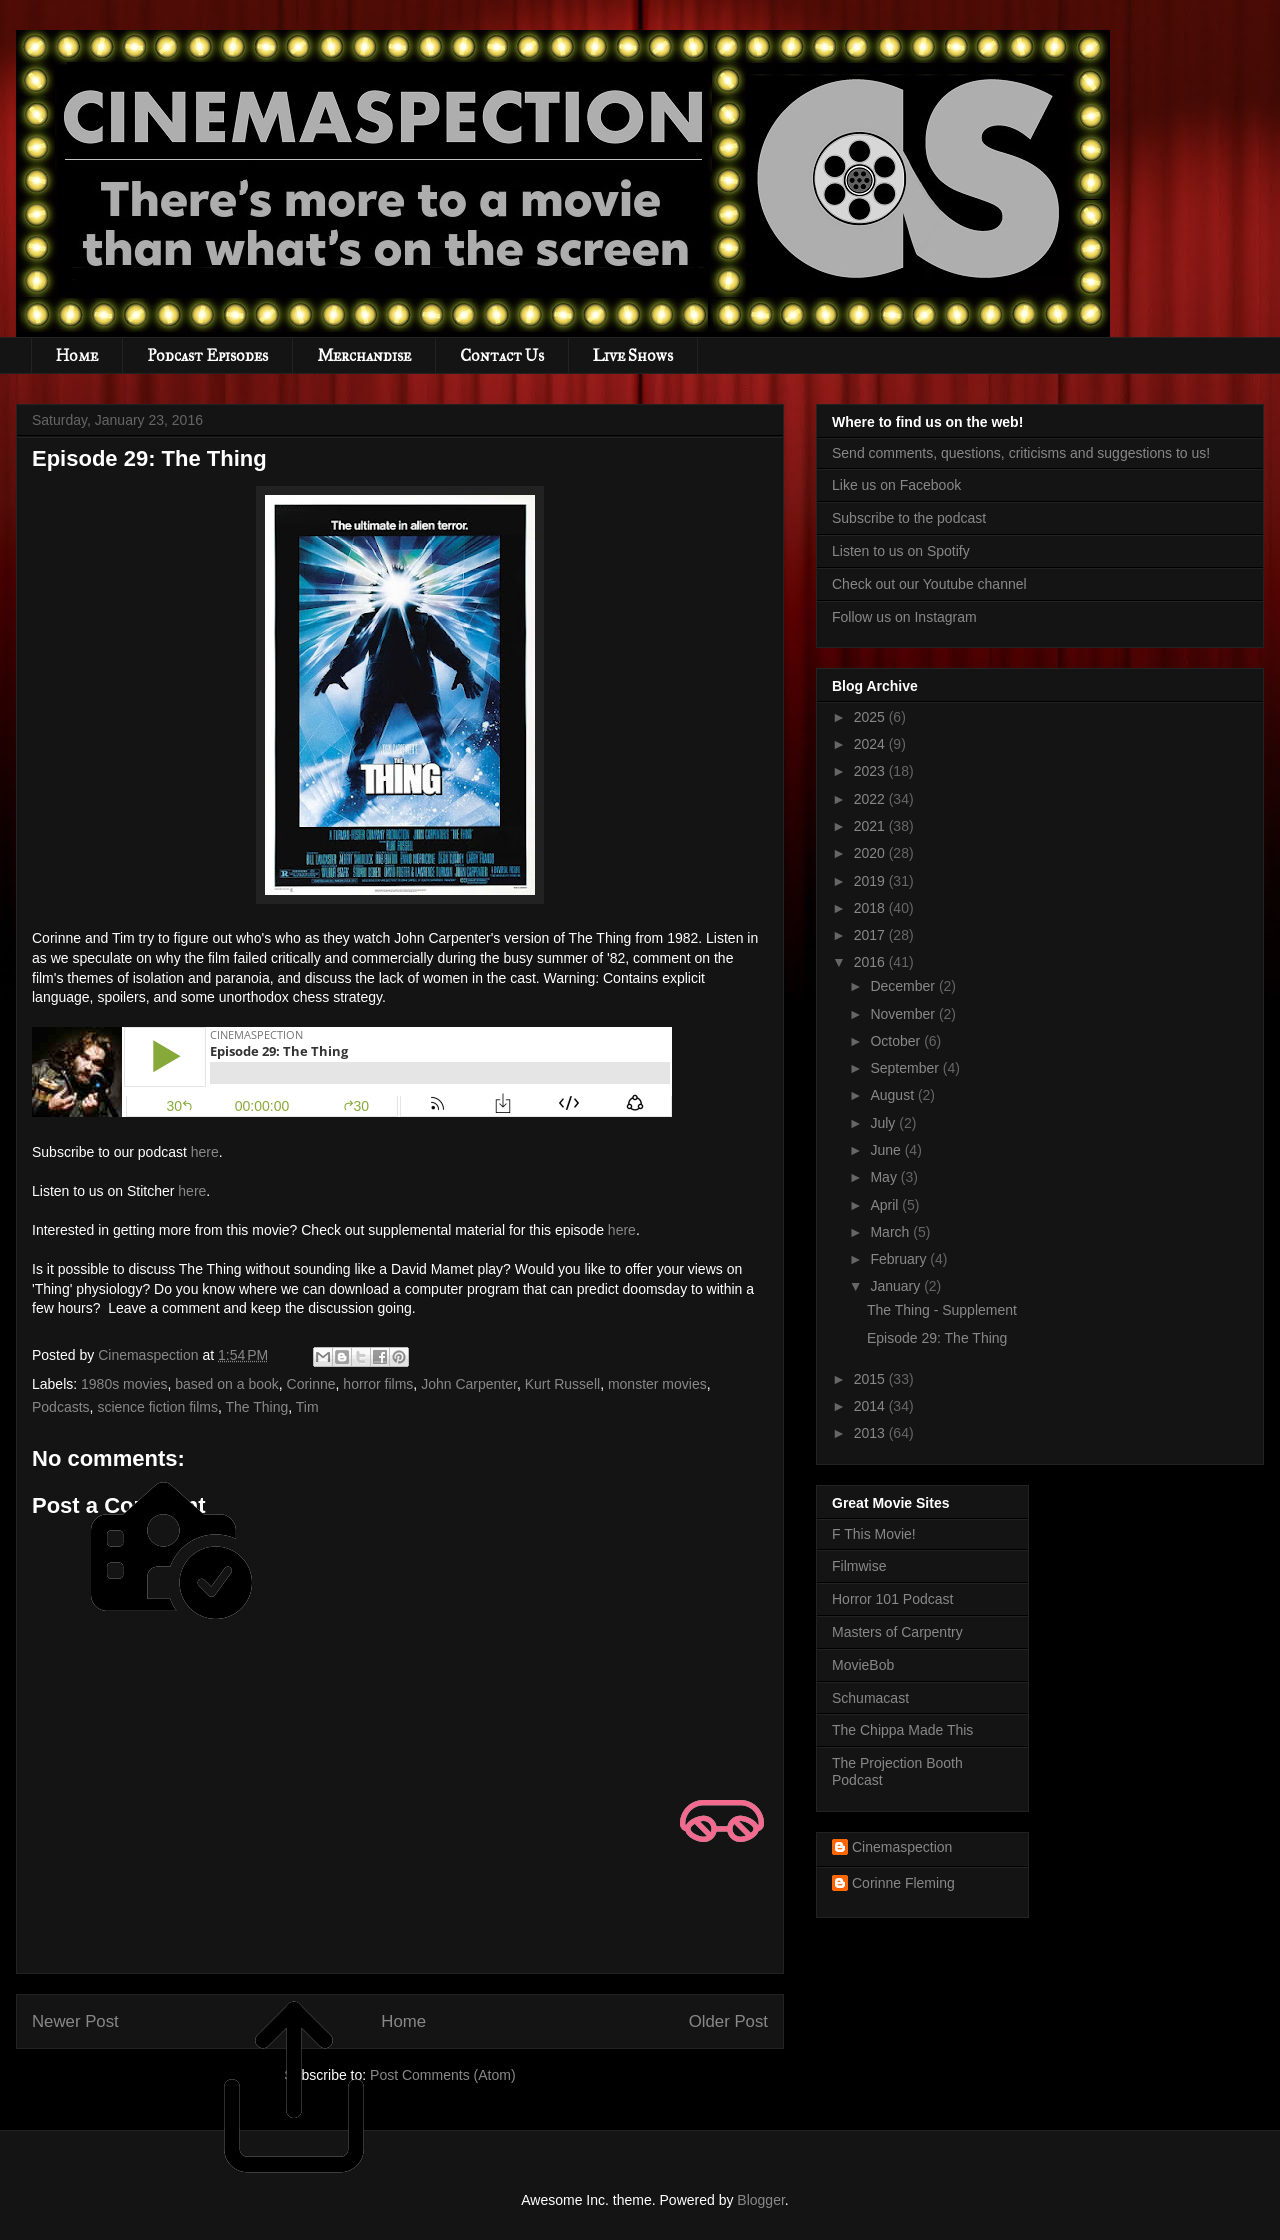 The image size is (1280, 2240). What do you see at coordinates (722, 1821) in the screenshot?
I see `access swimming or diving activity settings` at bounding box center [722, 1821].